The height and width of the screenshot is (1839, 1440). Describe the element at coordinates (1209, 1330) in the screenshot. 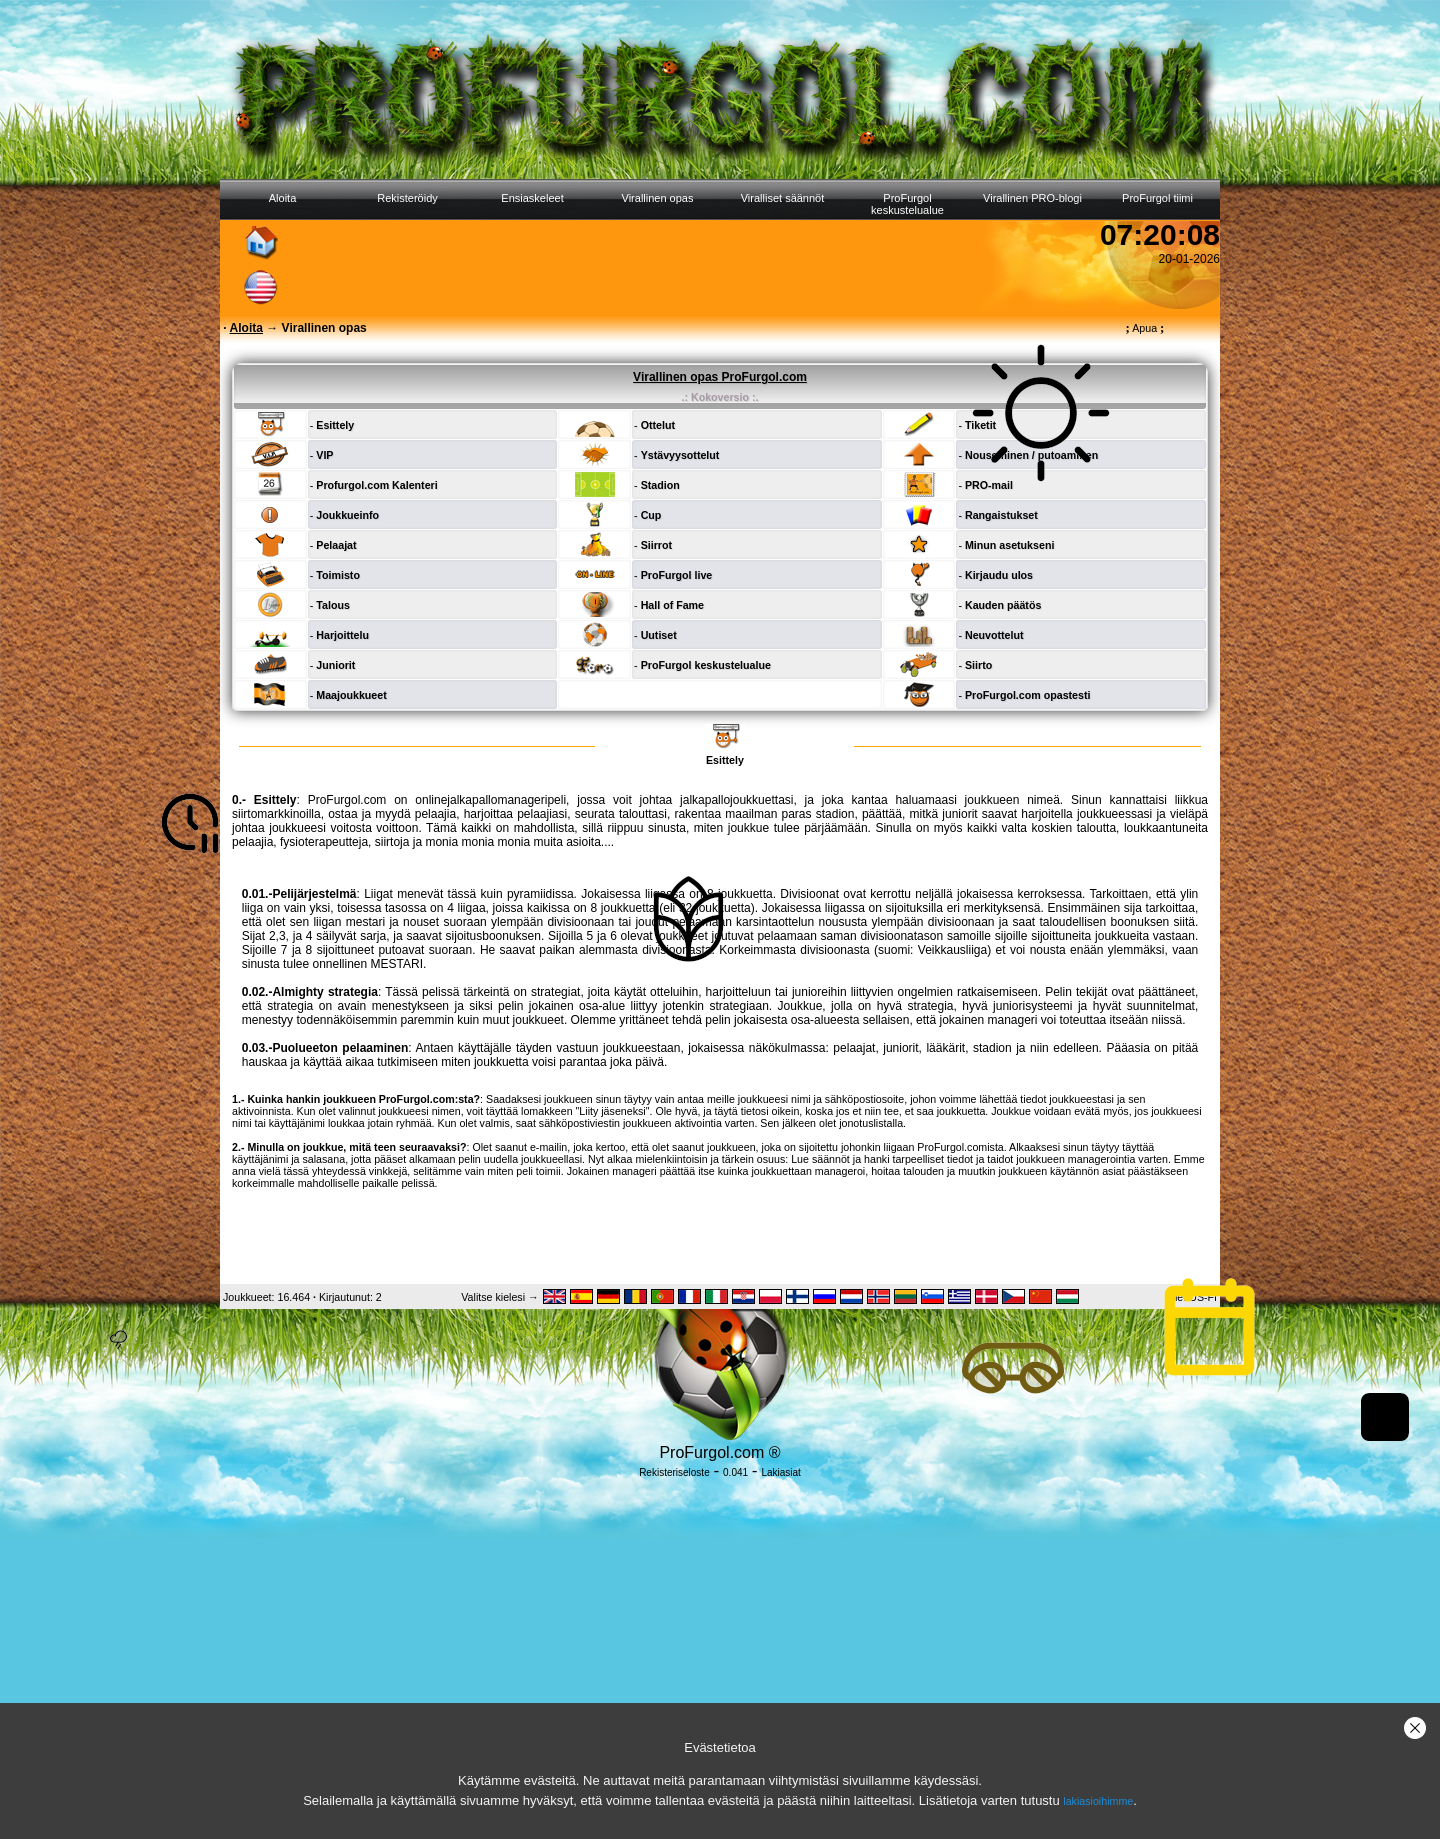

I see `open calendar view` at that location.